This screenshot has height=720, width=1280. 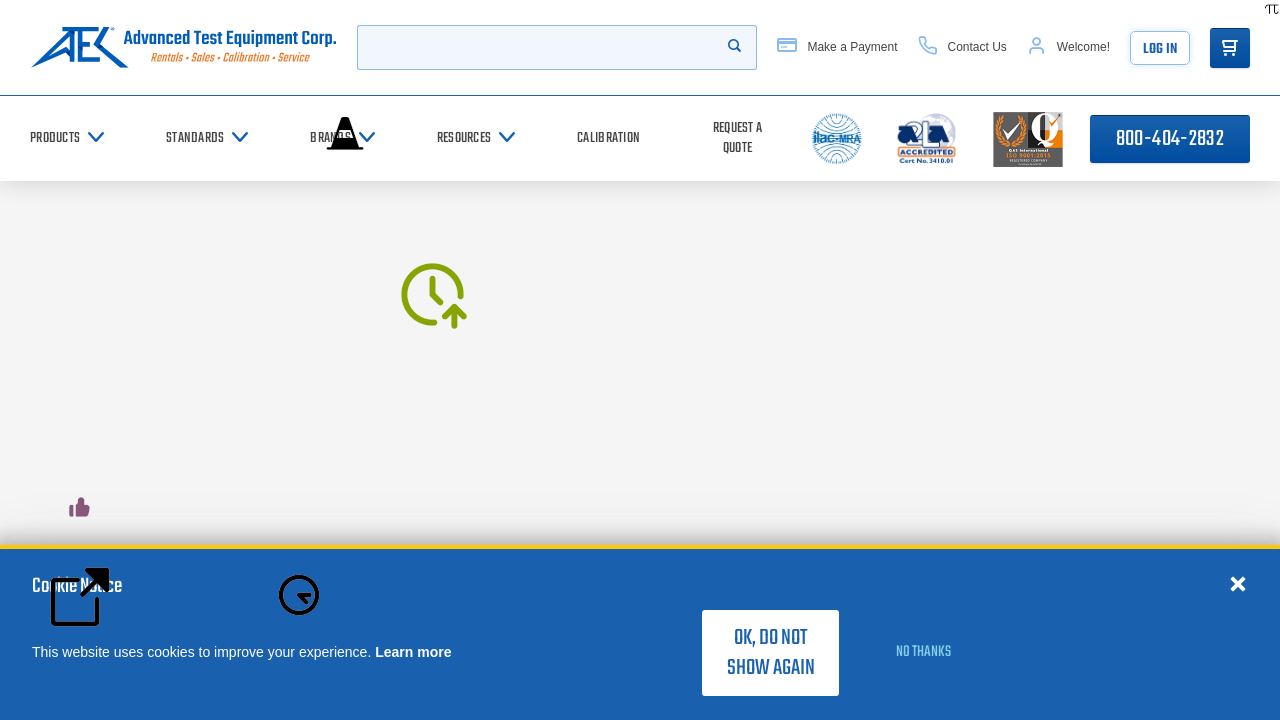 What do you see at coordinates (299, 595) in the screenshot?
I see `indicates afternoon time or PM hours` at bounding box center [299, 595].